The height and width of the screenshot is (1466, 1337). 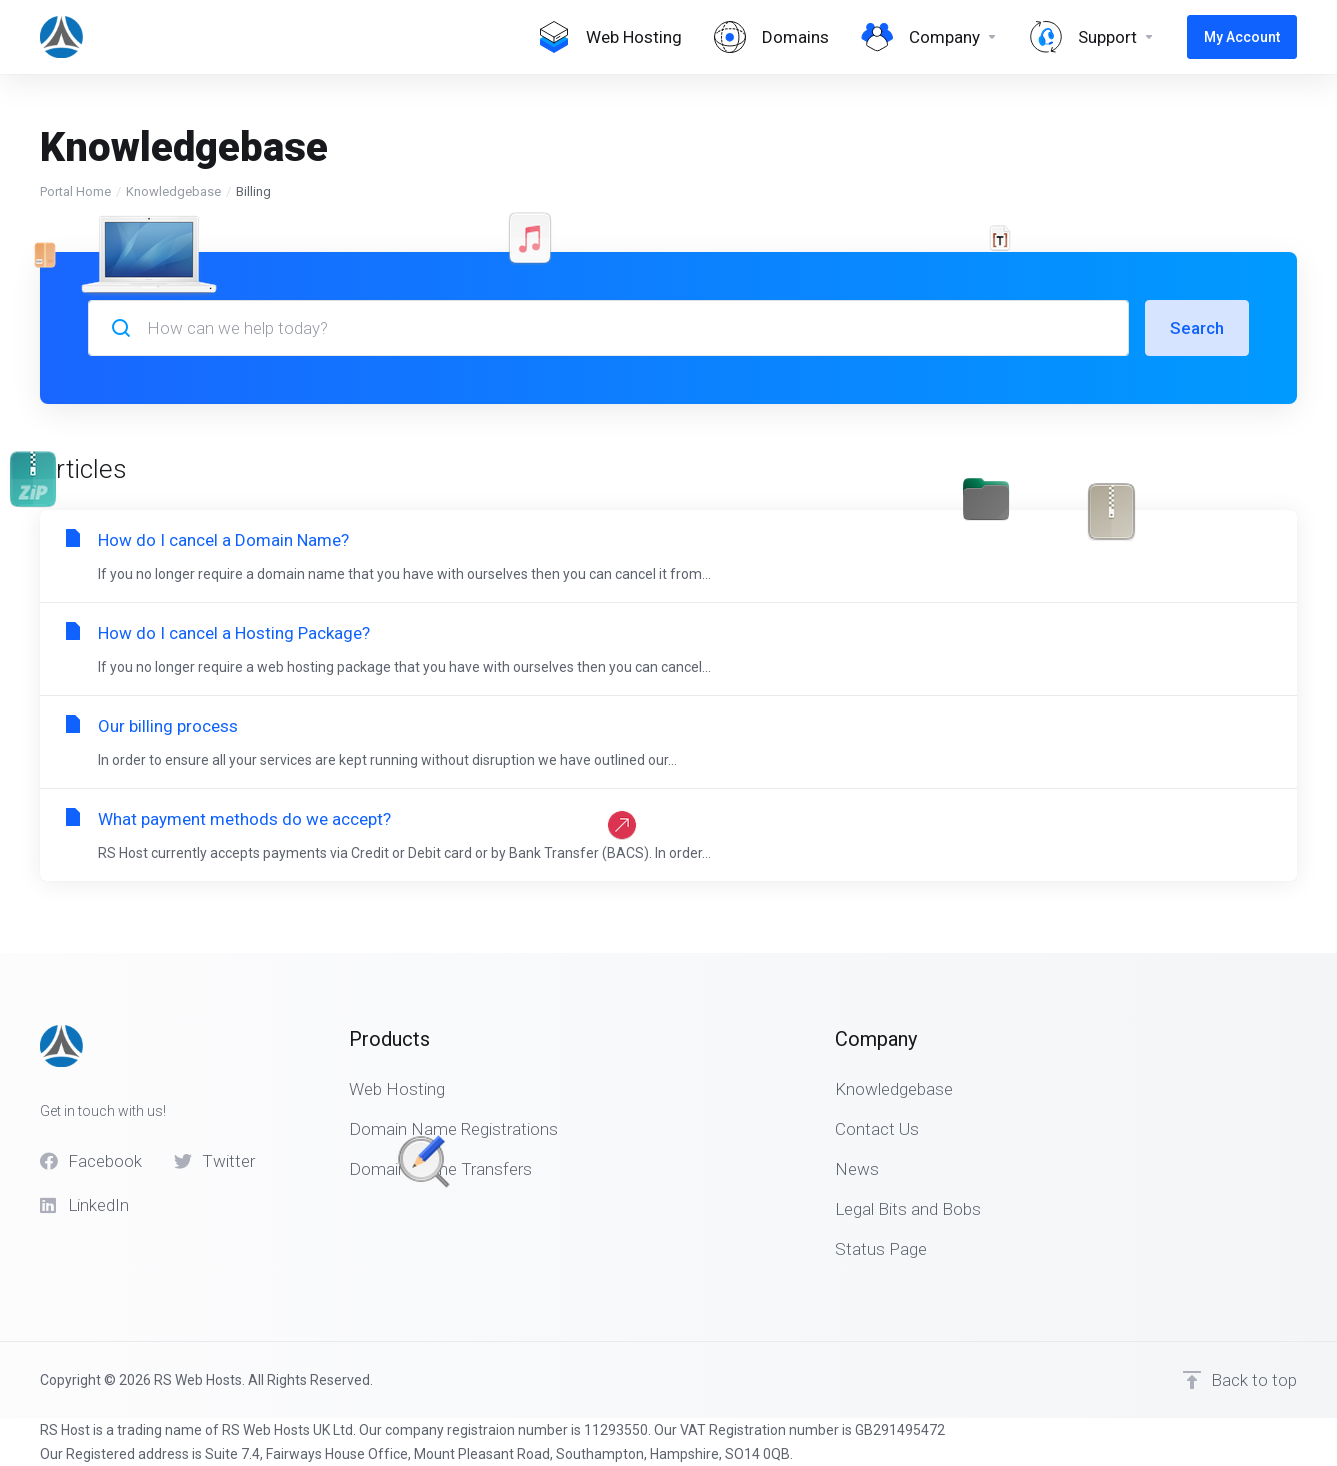 I want to click on open file folder, so click(x=986, y=499).